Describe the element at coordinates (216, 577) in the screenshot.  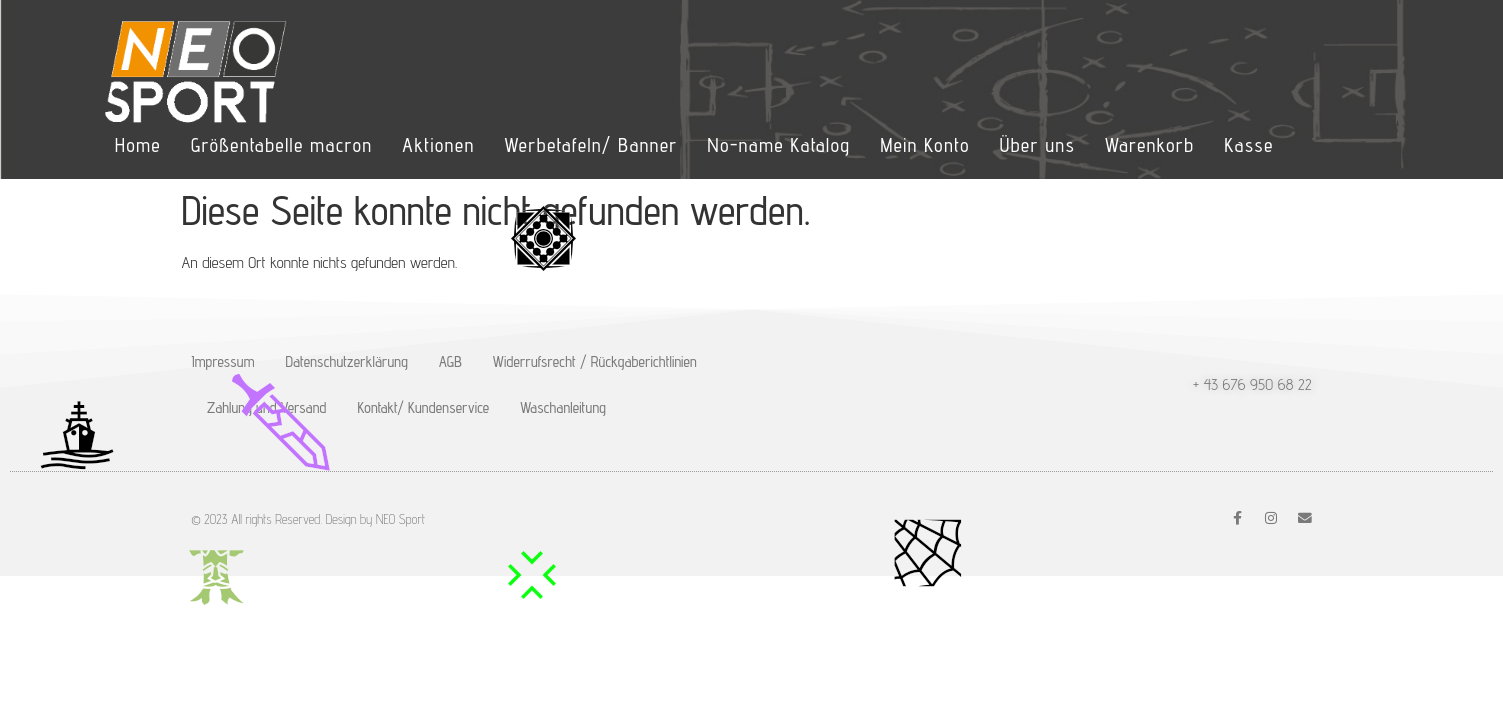
I see `the deku tree character from the legend of zelda series` at that location.